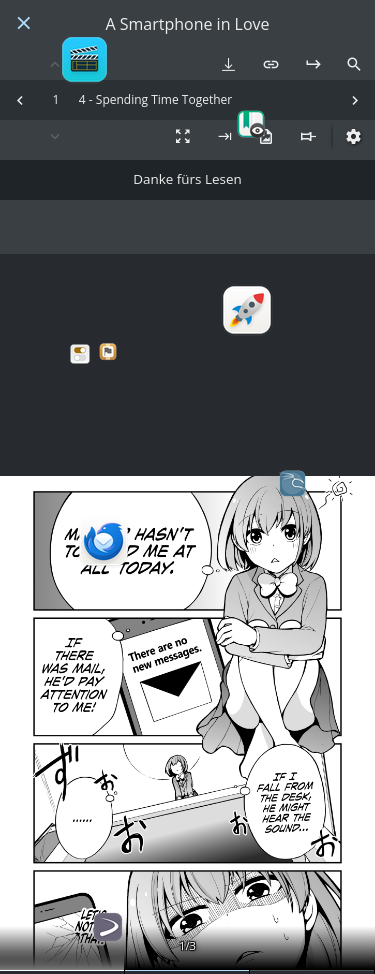 This screenshot has width=375, height=974. I want to click on launch kali linux application, so click(292, 483).